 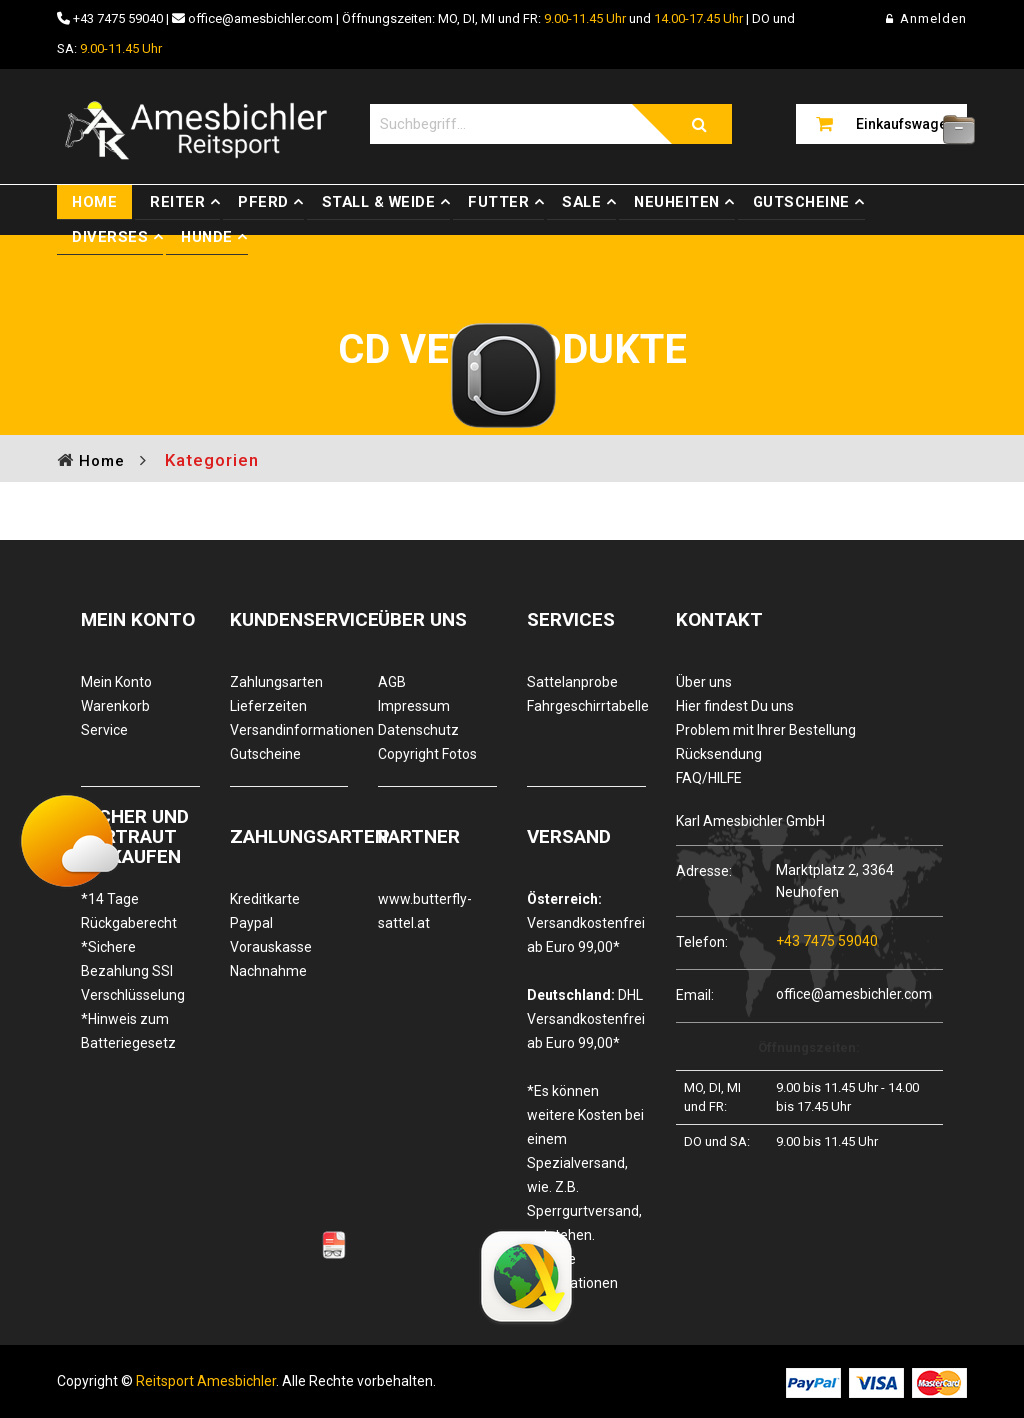 What do you see at coordinates (334, 1245) in the screenshot?
I see `open the papers document viewer app` at bounding box center [334, 1245].